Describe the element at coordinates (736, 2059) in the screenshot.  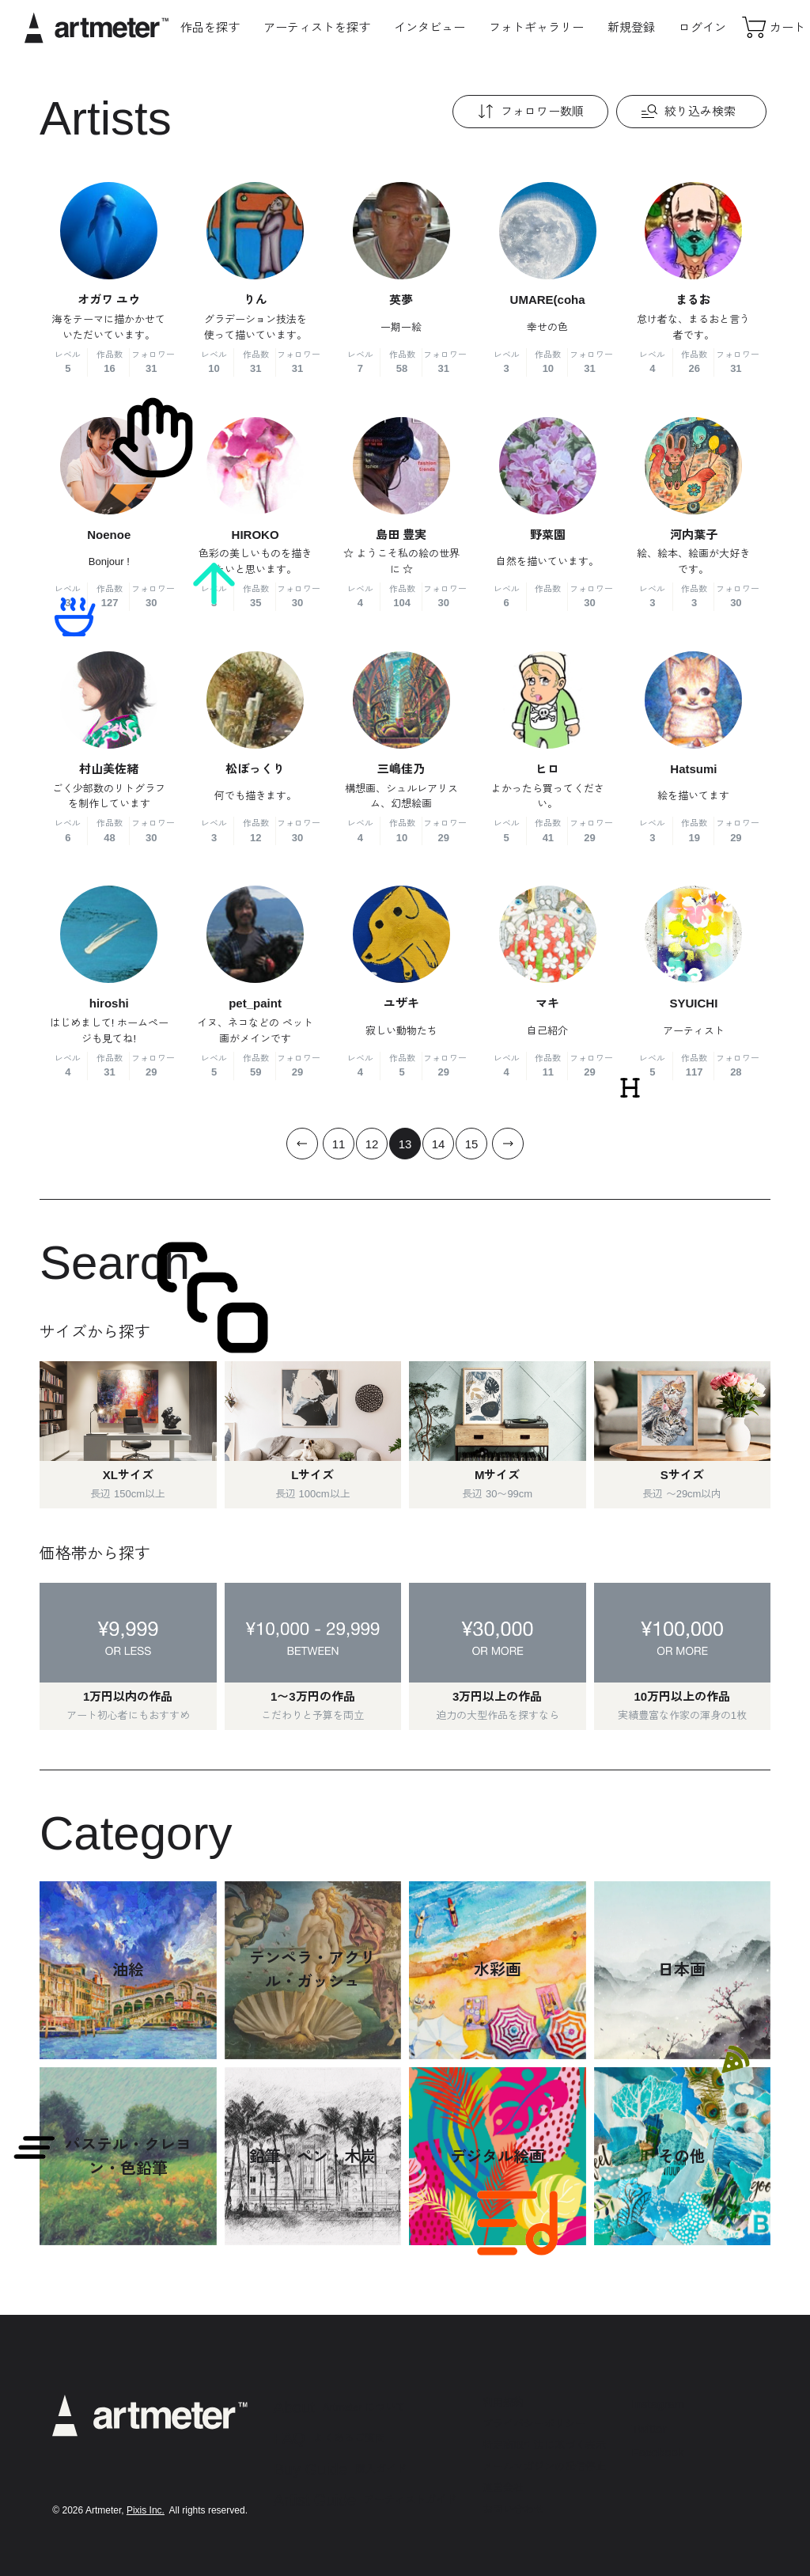
I see `browse food delivery options` at that location.